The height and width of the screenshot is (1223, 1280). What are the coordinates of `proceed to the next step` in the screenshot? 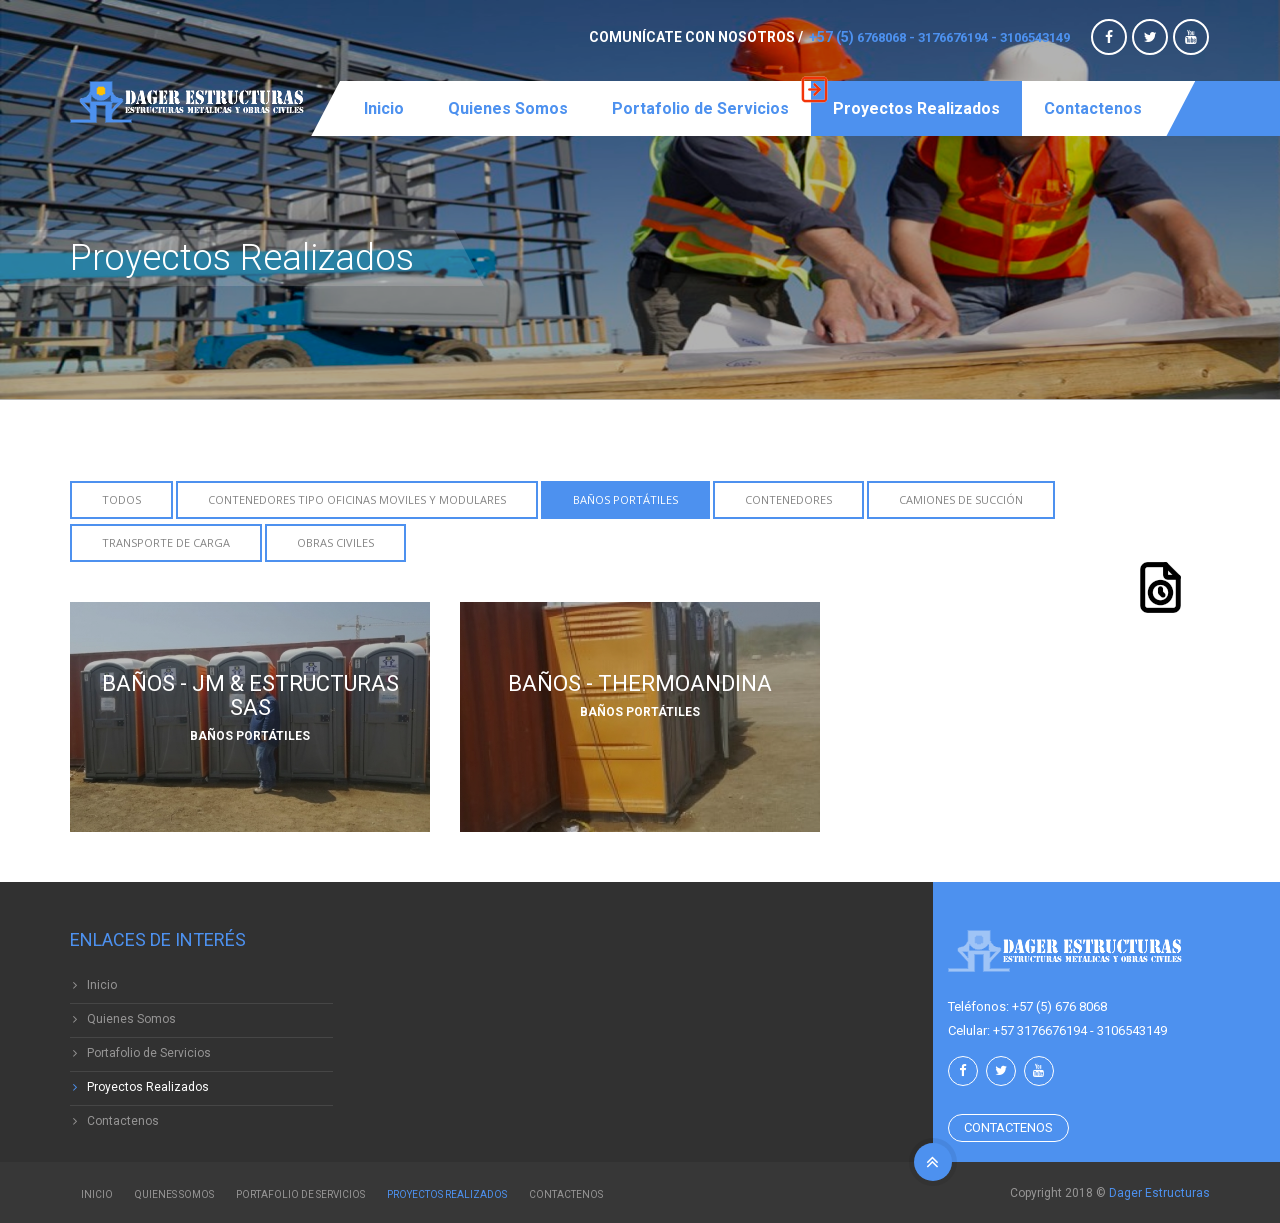 It's located at (814, 89).